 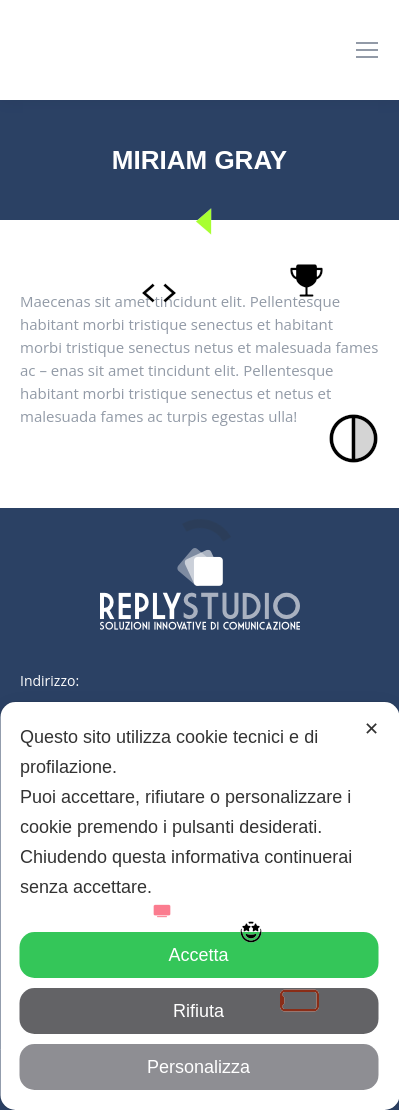 I want to click on toggle between light and dark mode, so click(x=353, y=438).